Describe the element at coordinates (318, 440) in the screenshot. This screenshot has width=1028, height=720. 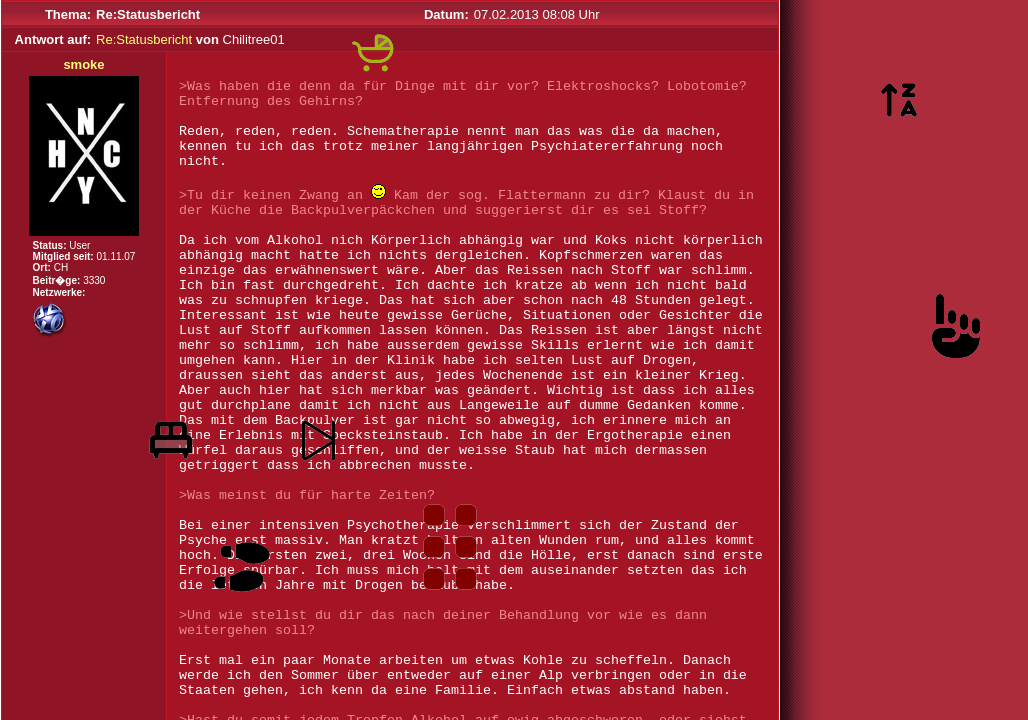
I see `skip to the next track or media item` at that location.